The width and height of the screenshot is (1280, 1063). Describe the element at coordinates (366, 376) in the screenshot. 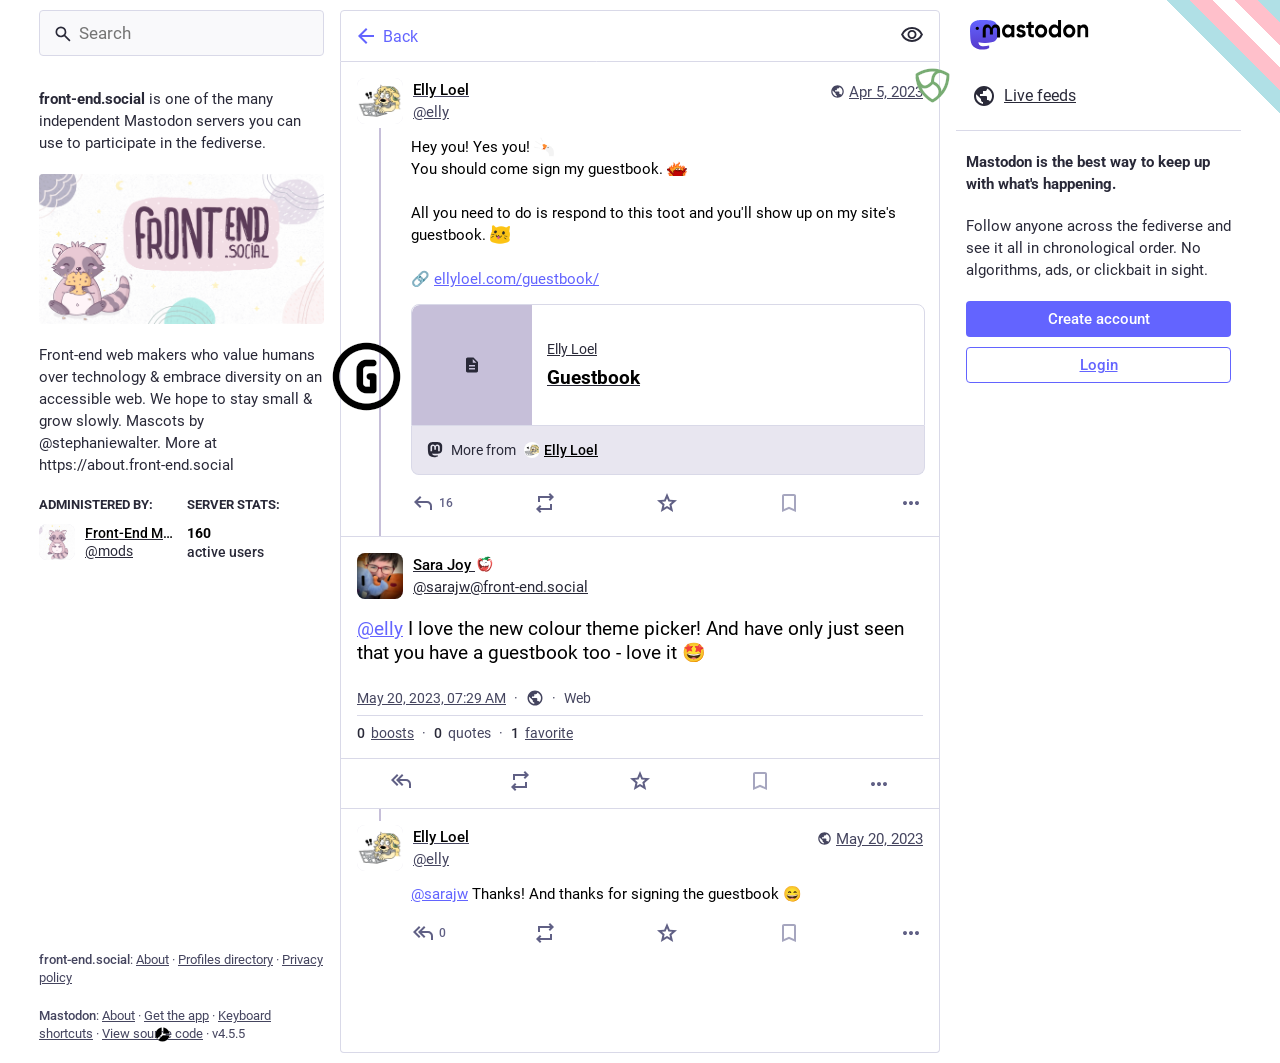

I see `google account or google-related feature` at that location.